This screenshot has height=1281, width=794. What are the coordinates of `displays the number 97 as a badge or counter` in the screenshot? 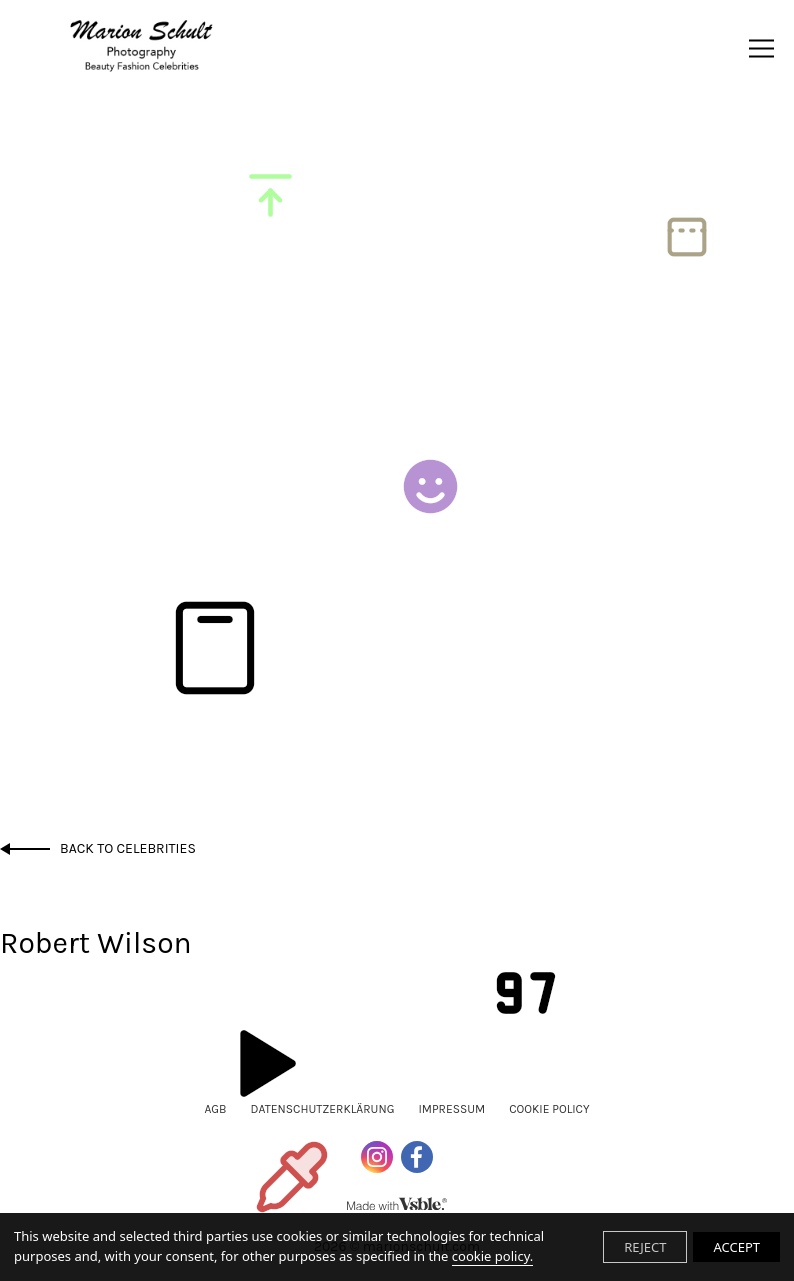 It's located at (526, 993).